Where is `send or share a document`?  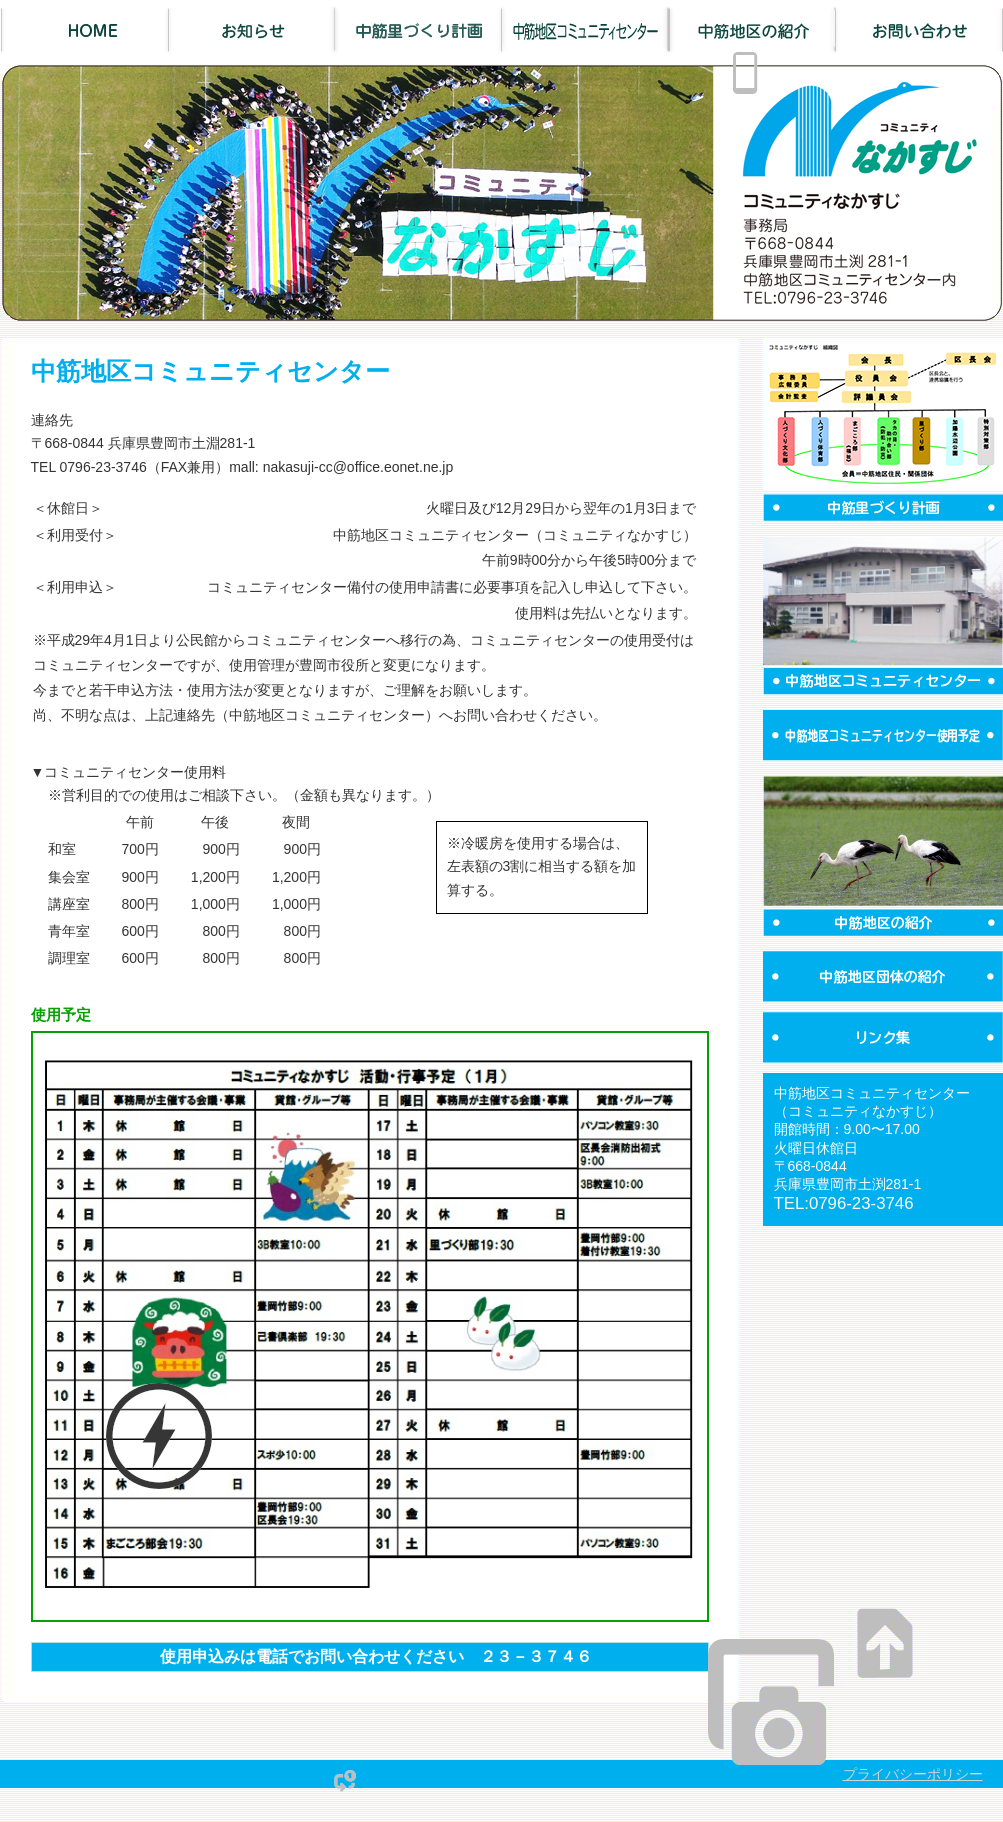
send or share a document is located at coordinates (885, 1641).